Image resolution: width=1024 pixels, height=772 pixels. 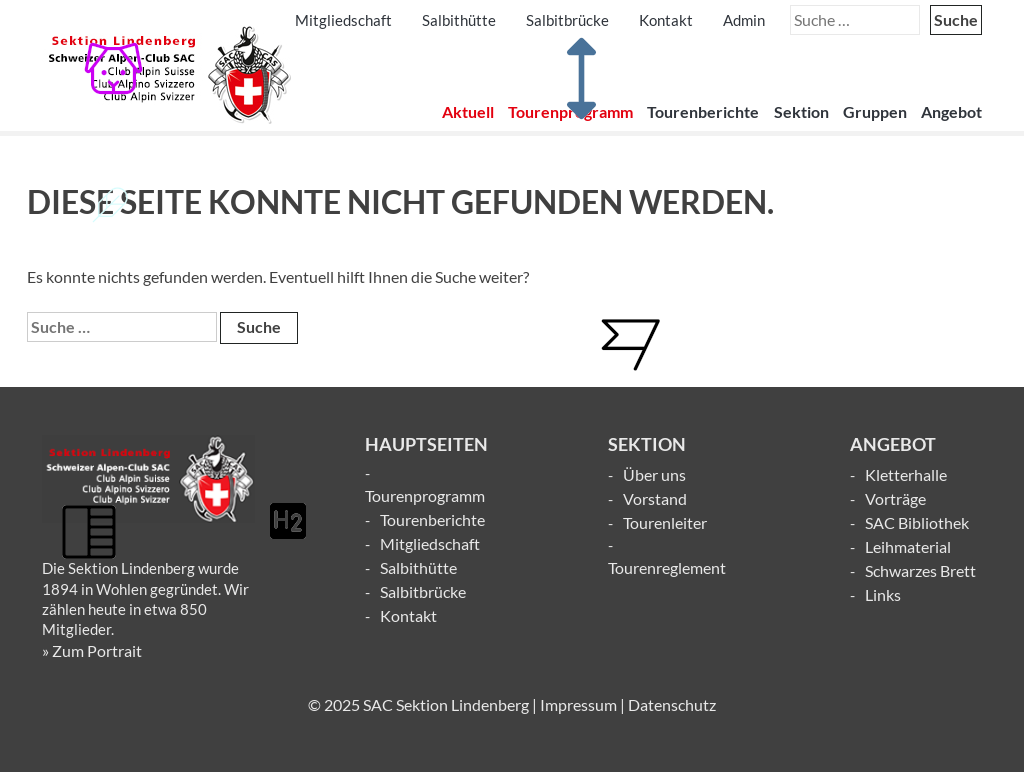 I want to click on browse pet-related content or services, so click(x=113, y=69).